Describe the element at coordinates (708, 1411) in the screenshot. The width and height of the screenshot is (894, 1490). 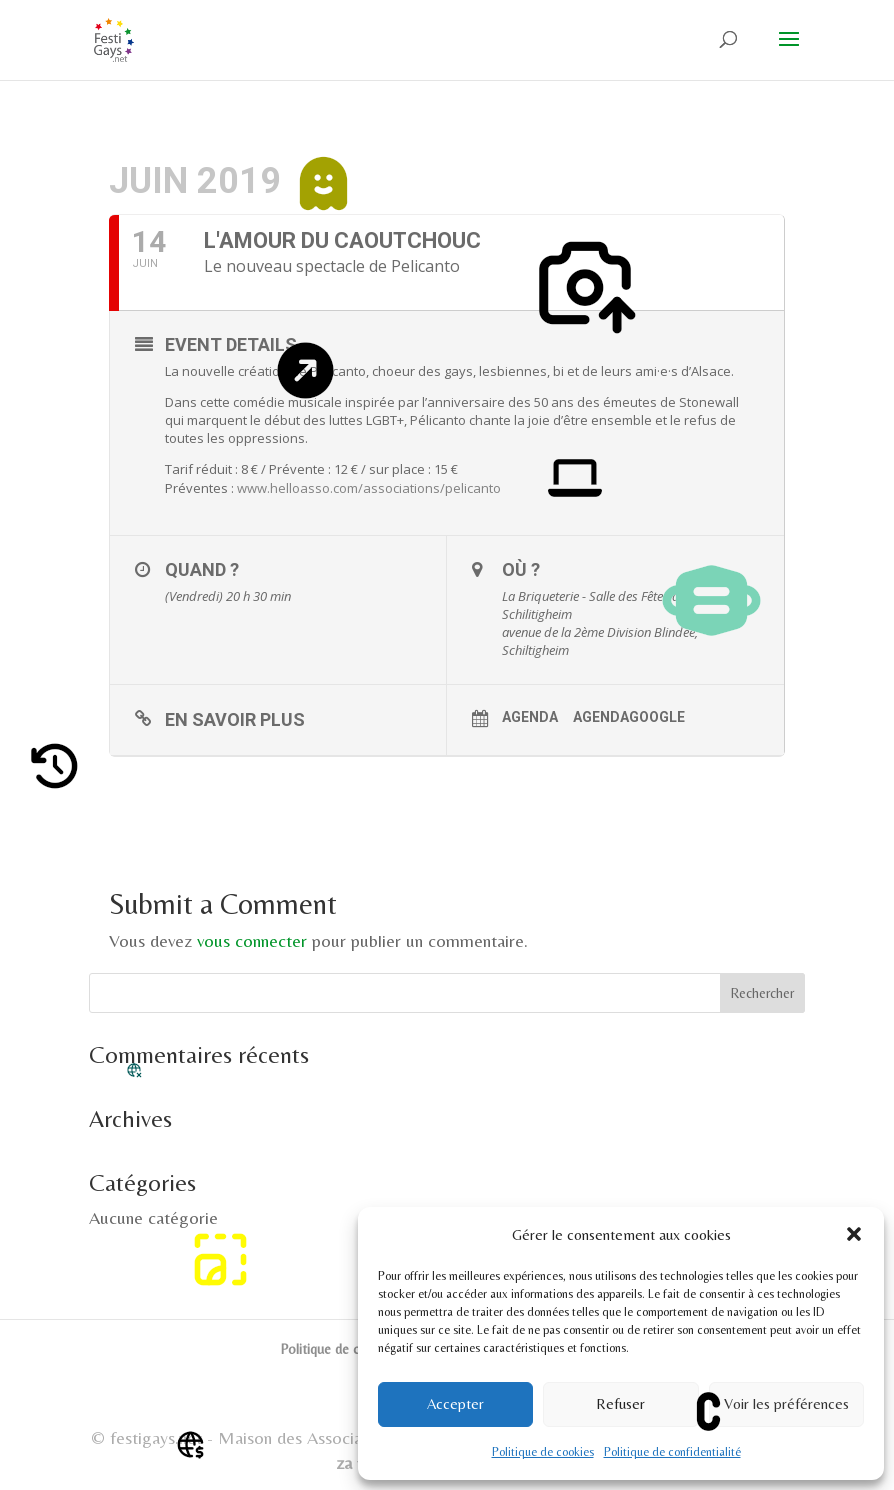
I see `indicates a "C" grade or rating` at that location.